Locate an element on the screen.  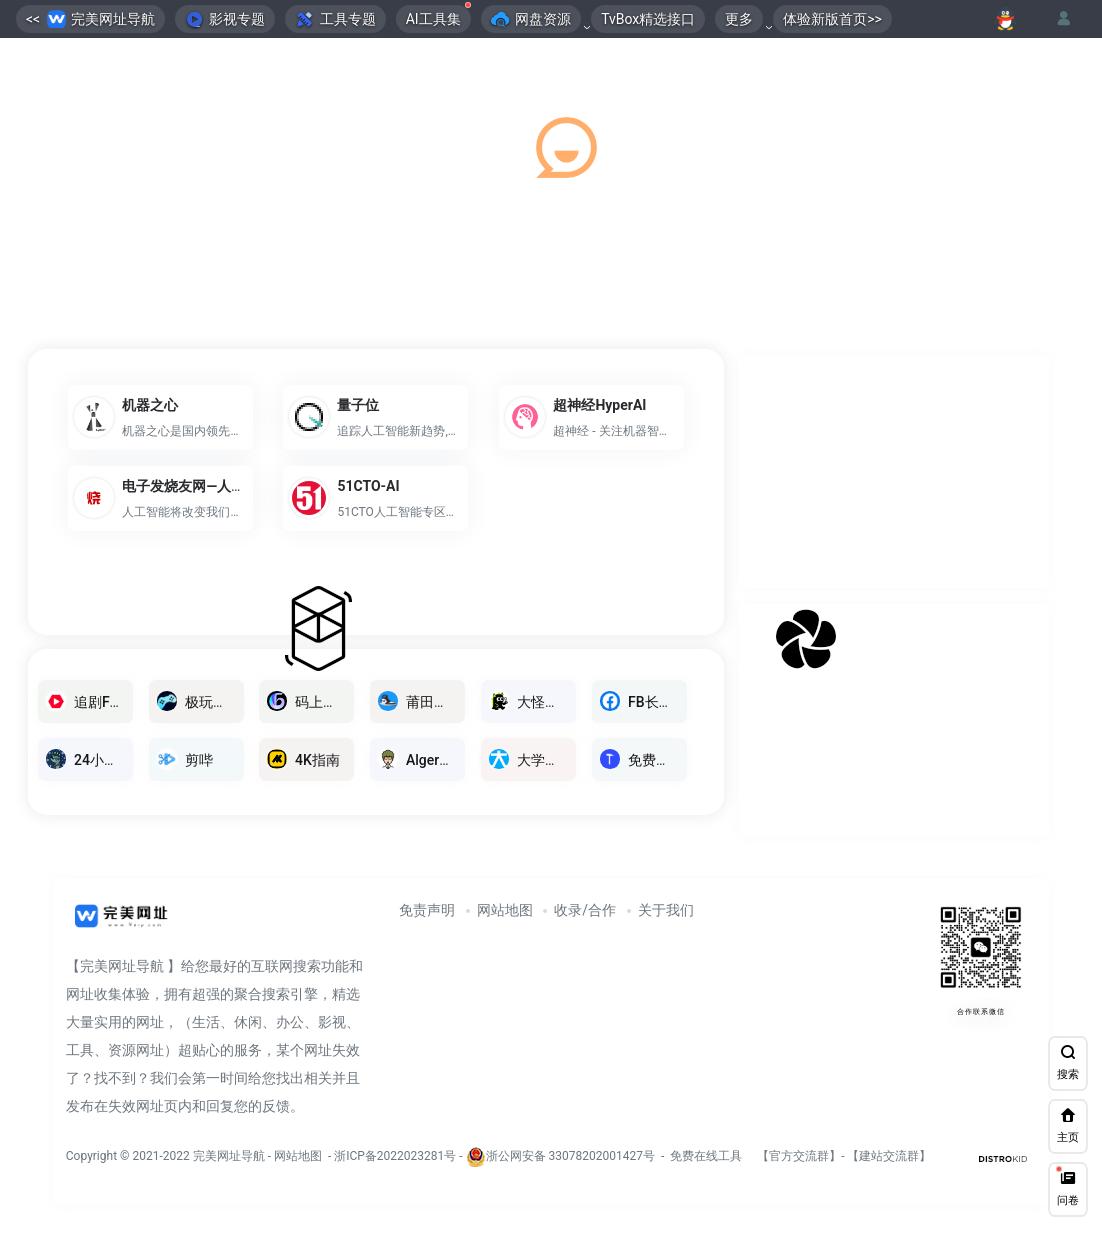
access distrokid music distribution platform is located at coordinates (1003, 1159).